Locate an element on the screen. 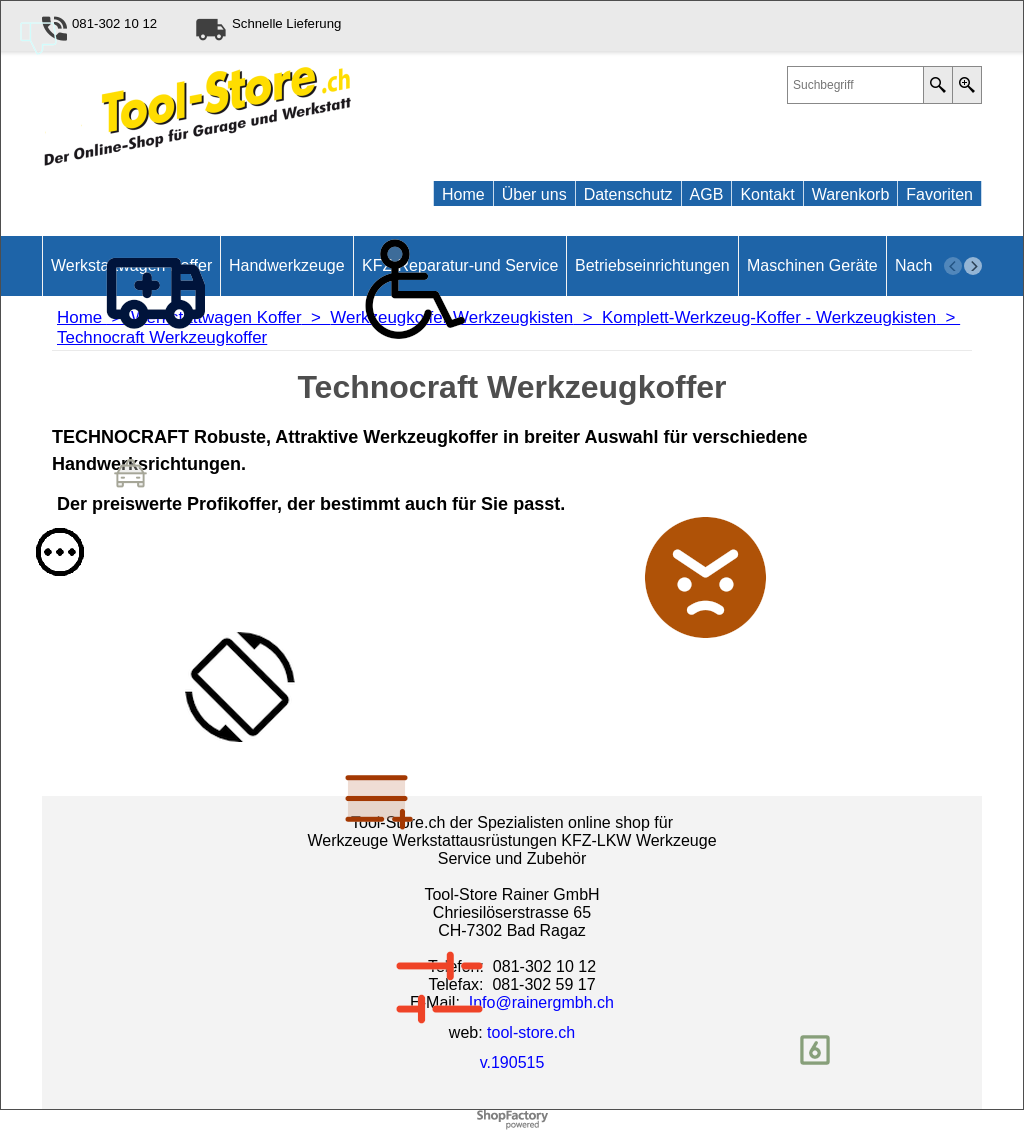 Image resolution: width=1024 pixels, height=1145 pixels. request a taxi or ride service is located at coordinates (130, 475).